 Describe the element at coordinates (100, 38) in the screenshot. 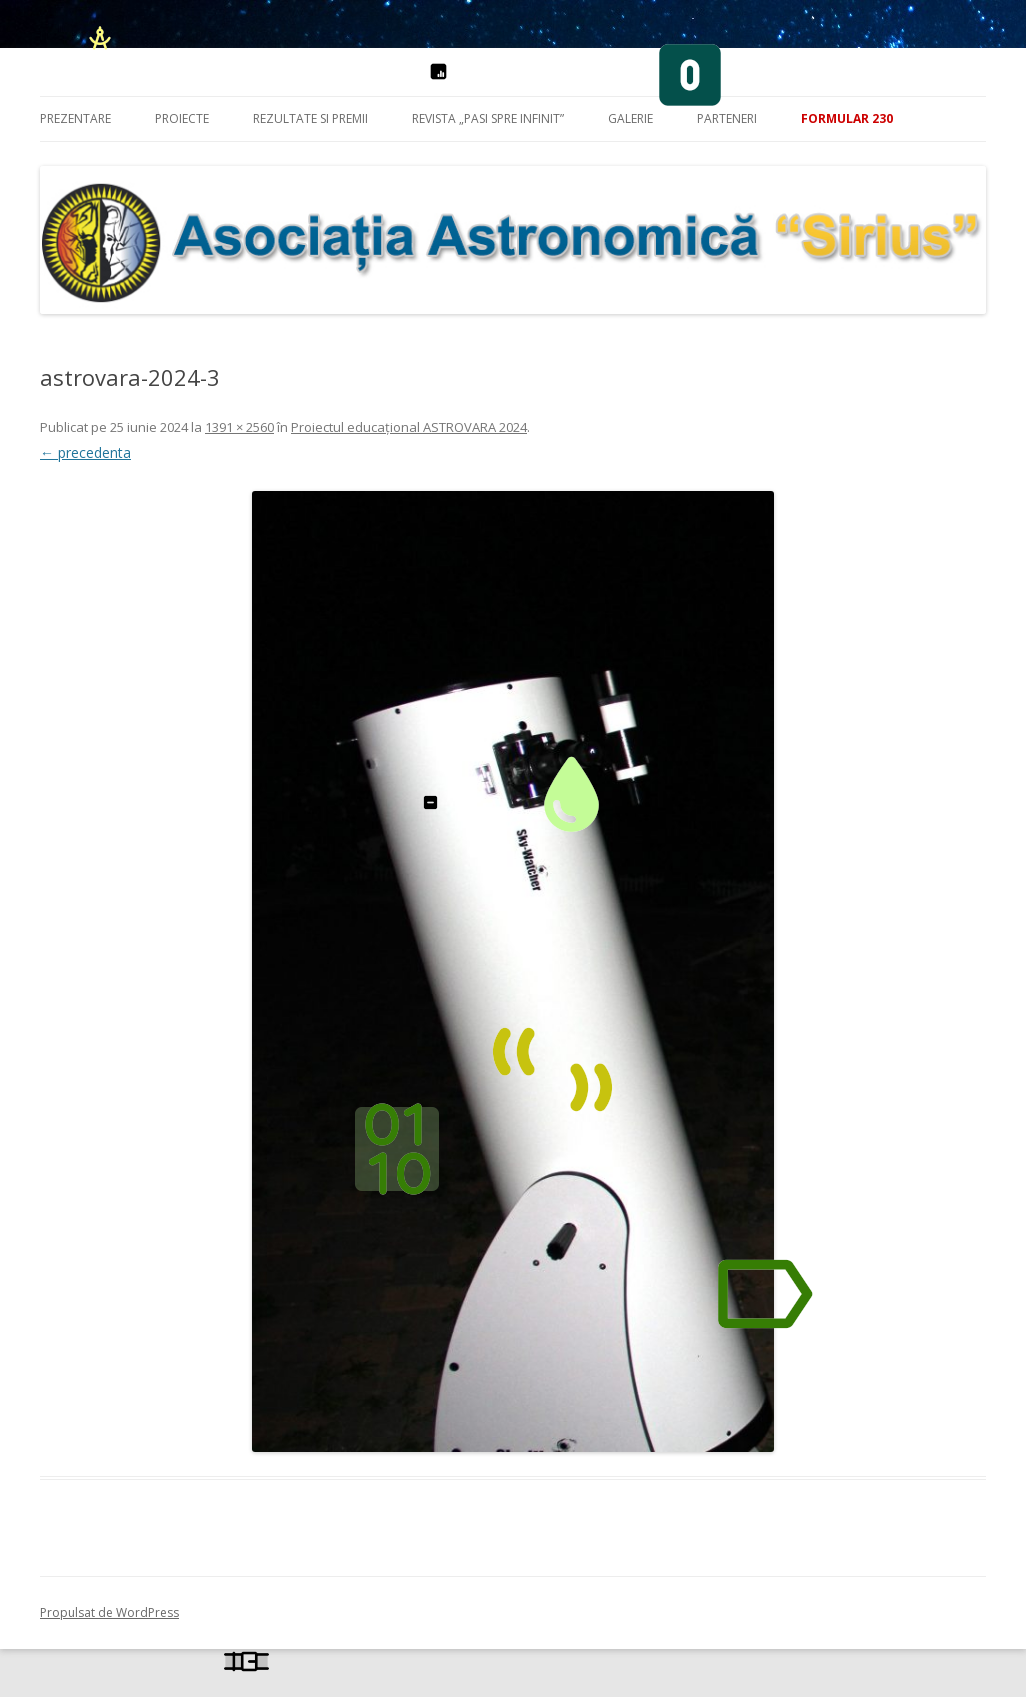

I see `access geometry or drawing tools` at that location.